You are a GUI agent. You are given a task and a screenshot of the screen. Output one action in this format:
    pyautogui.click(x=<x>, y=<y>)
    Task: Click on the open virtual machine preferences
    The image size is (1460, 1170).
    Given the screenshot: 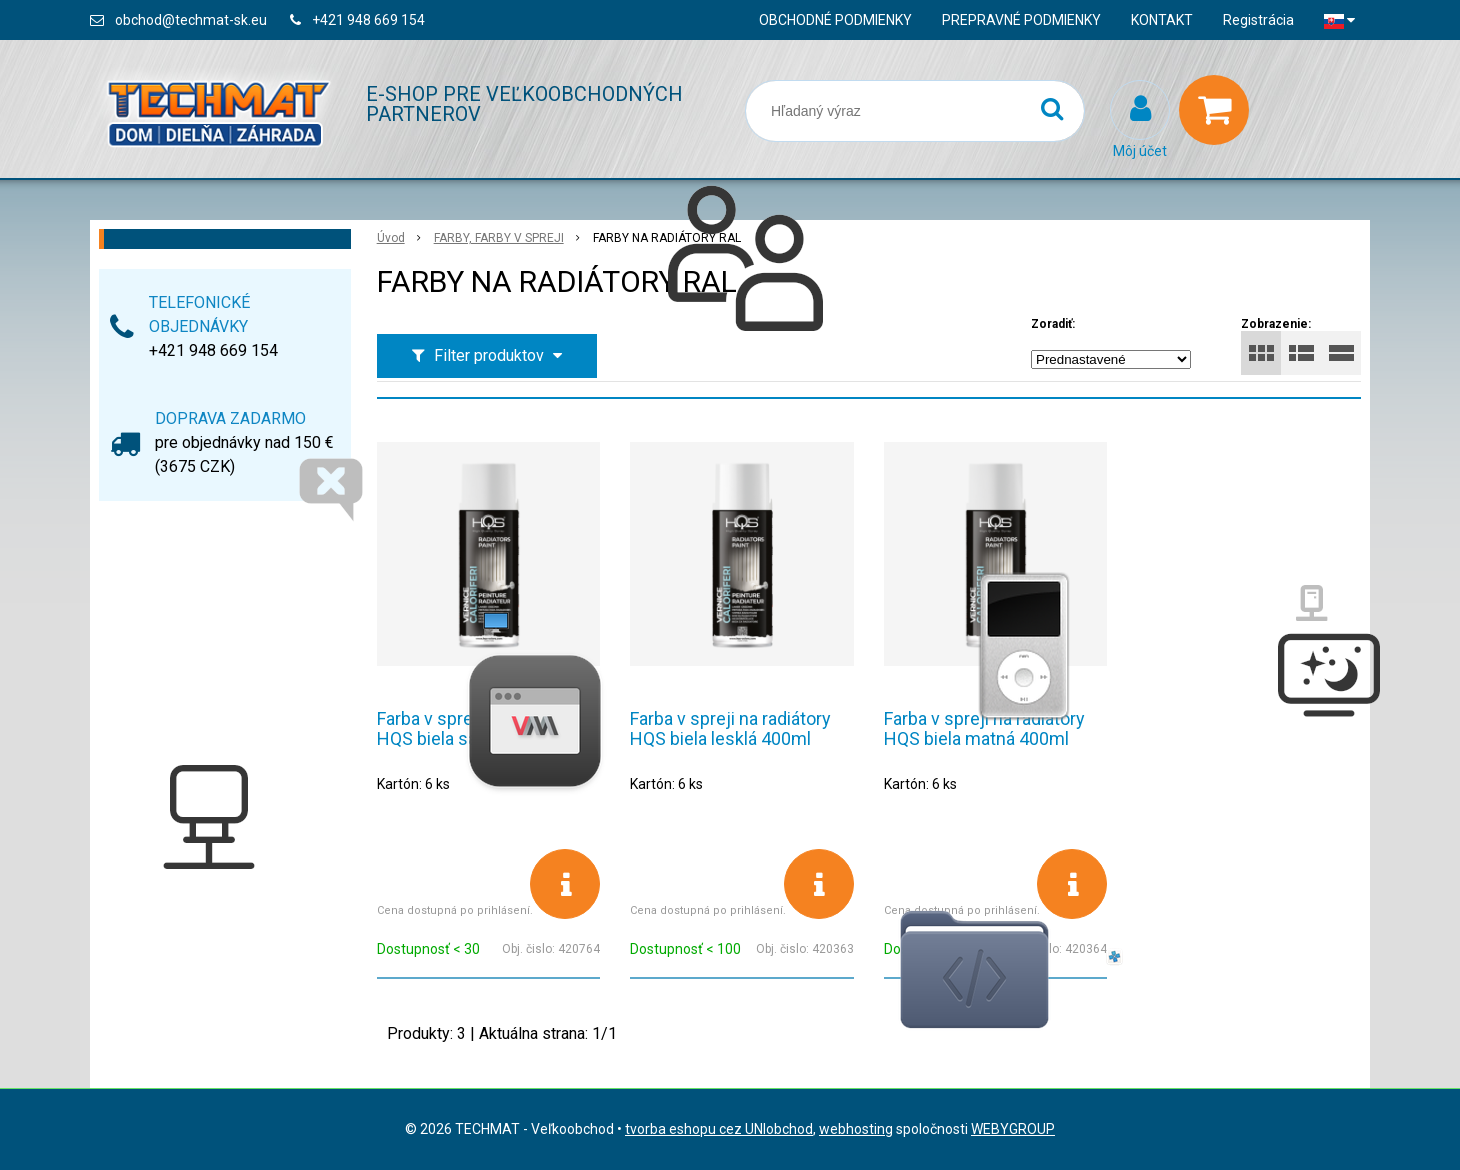 What is the action you would take?
    pyautogui.click(x=535, y=721)
    